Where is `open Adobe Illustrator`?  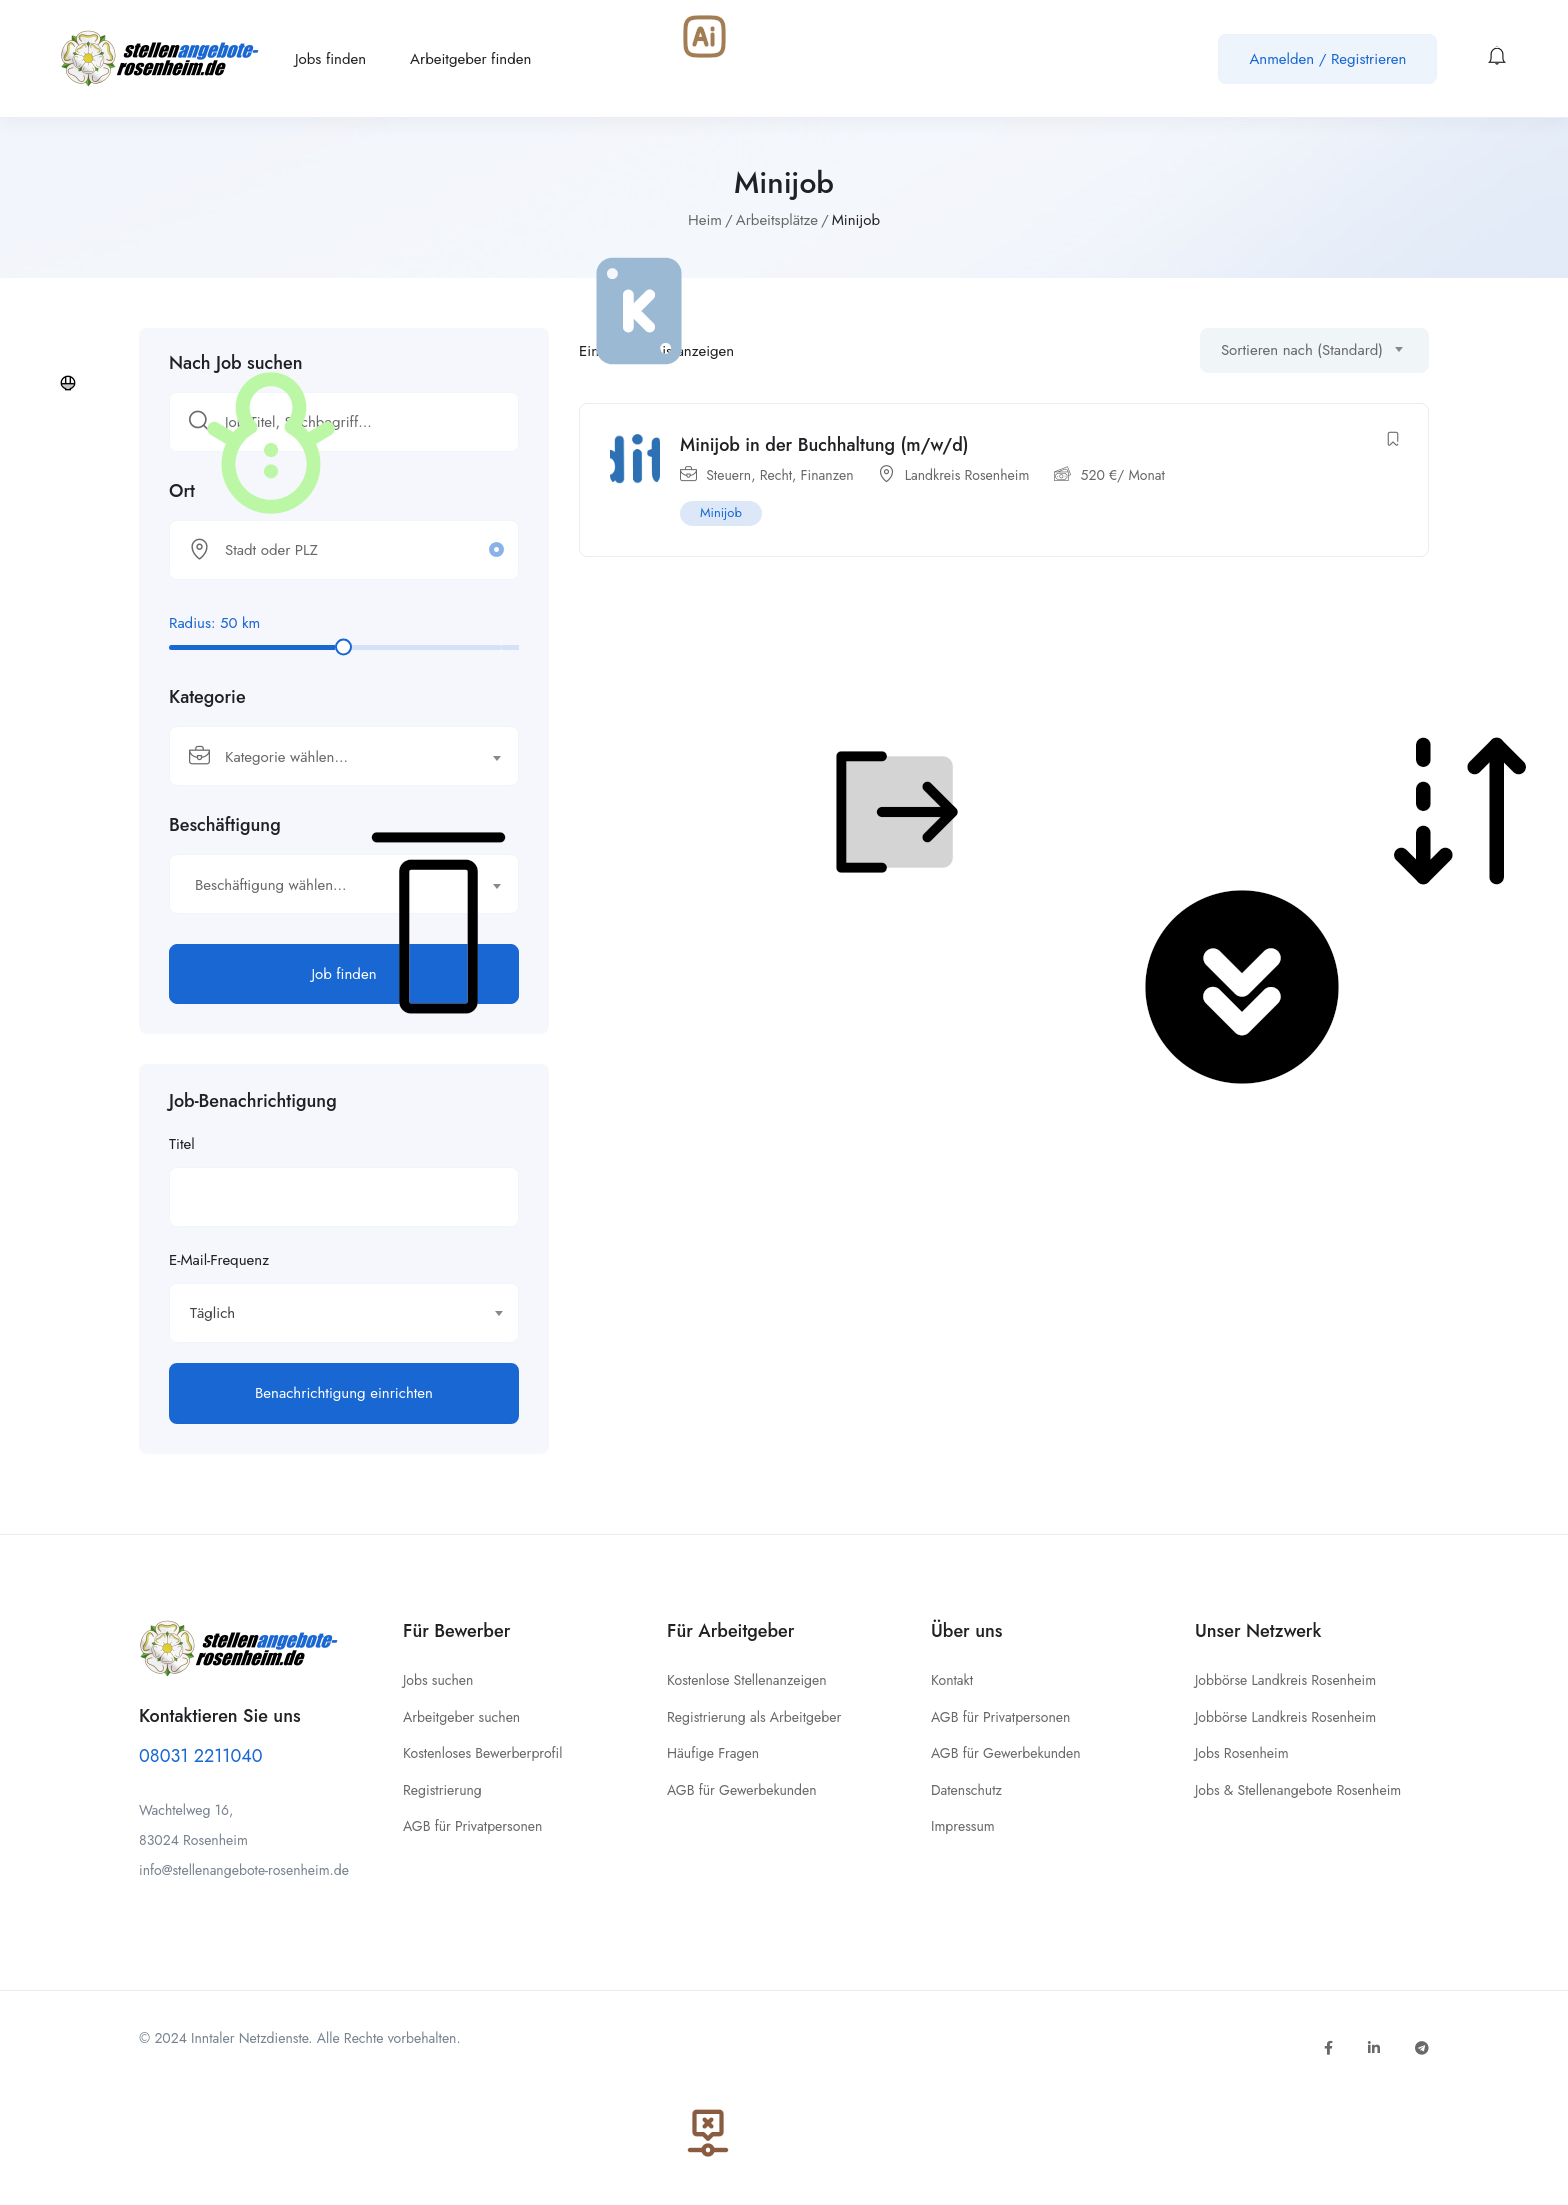 open Adobe Illustrator is located at coordinates (704, 36).